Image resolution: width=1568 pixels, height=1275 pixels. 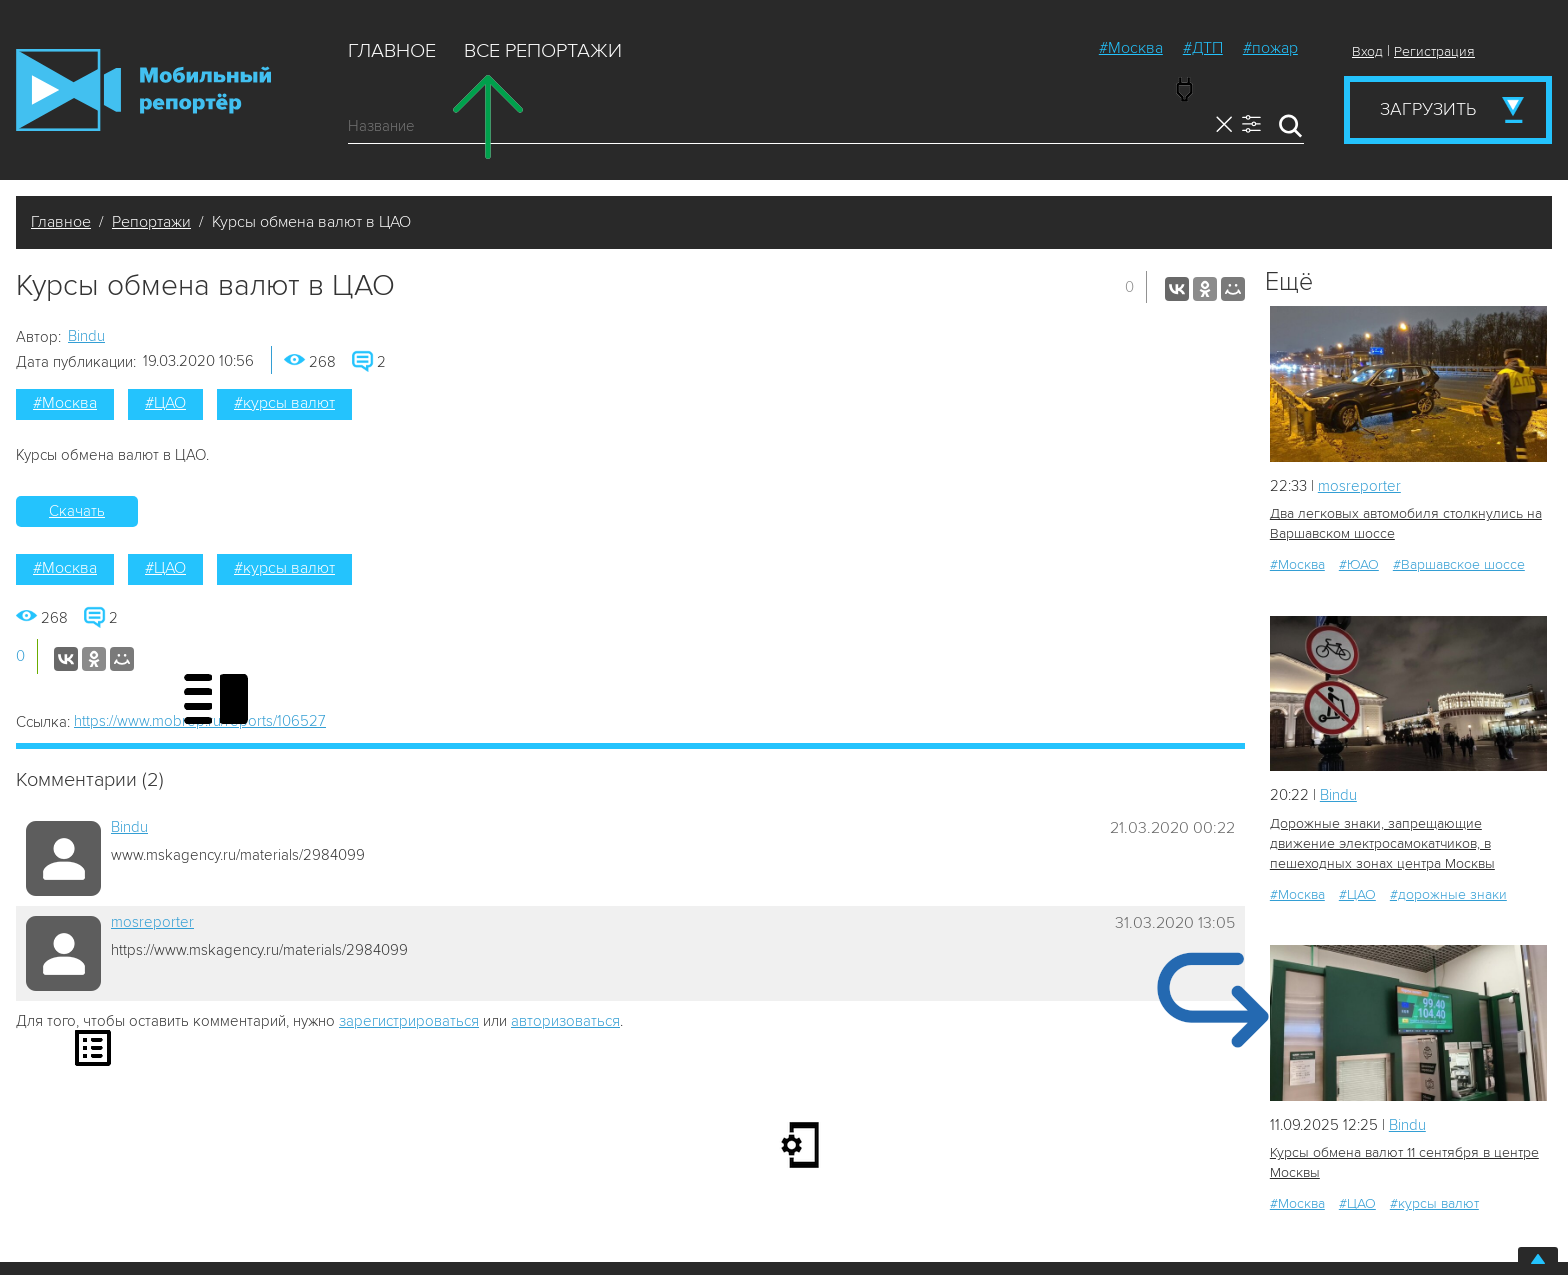 I want to click on redo last action, so click(x=1213, y=996).